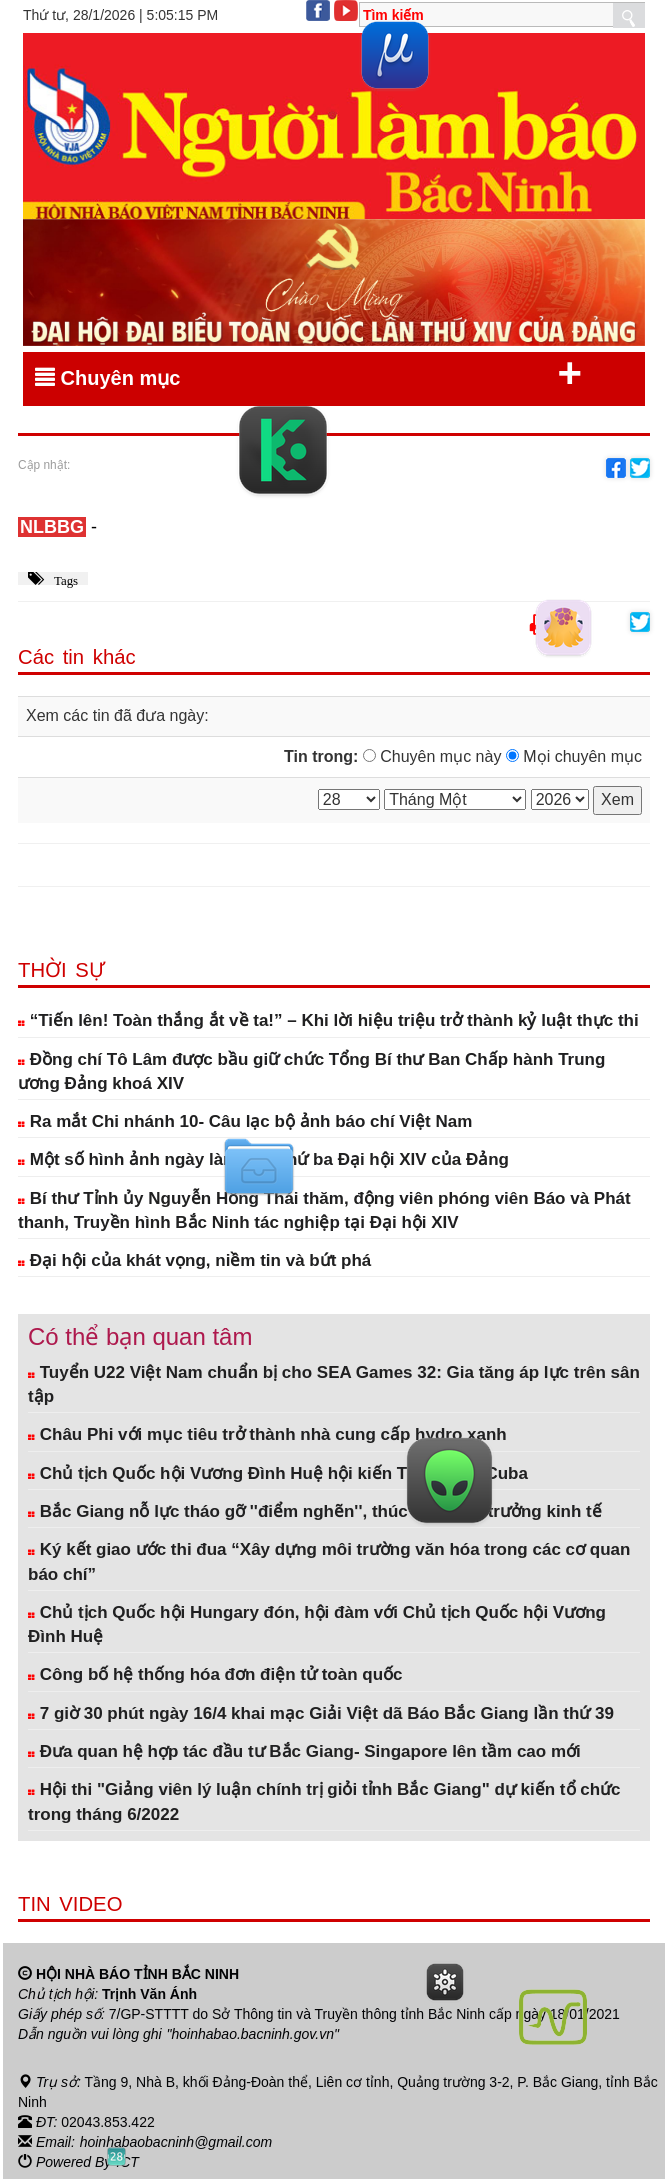  Describe the element at coordinates (395, 55) in the screenshot. I see `open the Micro app` at that location.